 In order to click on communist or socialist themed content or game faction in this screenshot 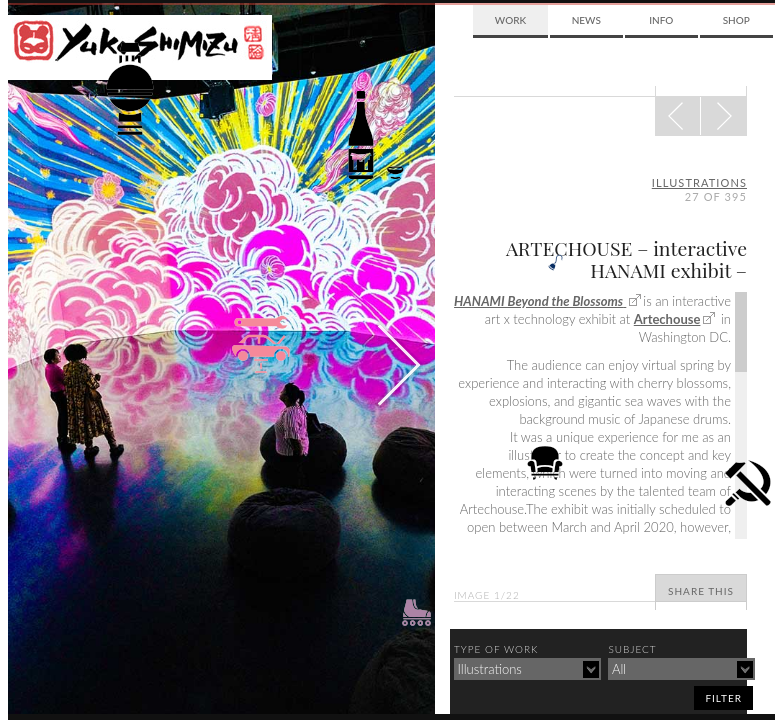, I will do `click(748, 483)`.